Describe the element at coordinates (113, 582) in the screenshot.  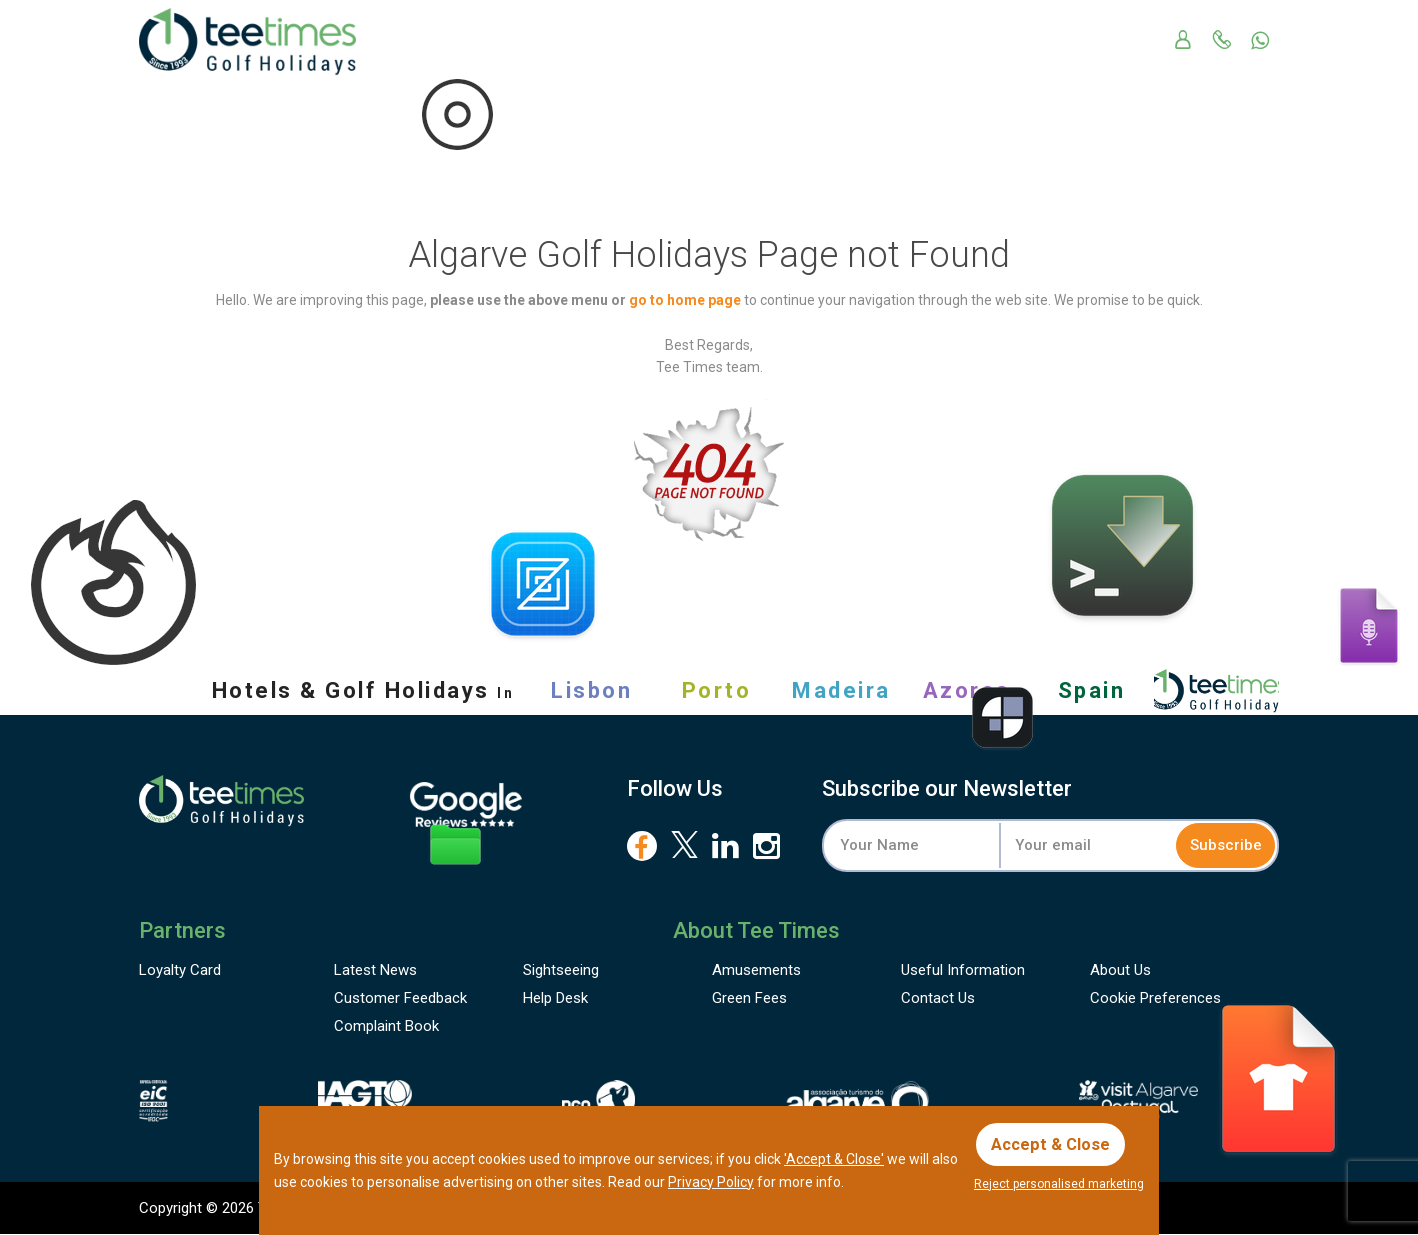
I see `open firefox browser` at that location.